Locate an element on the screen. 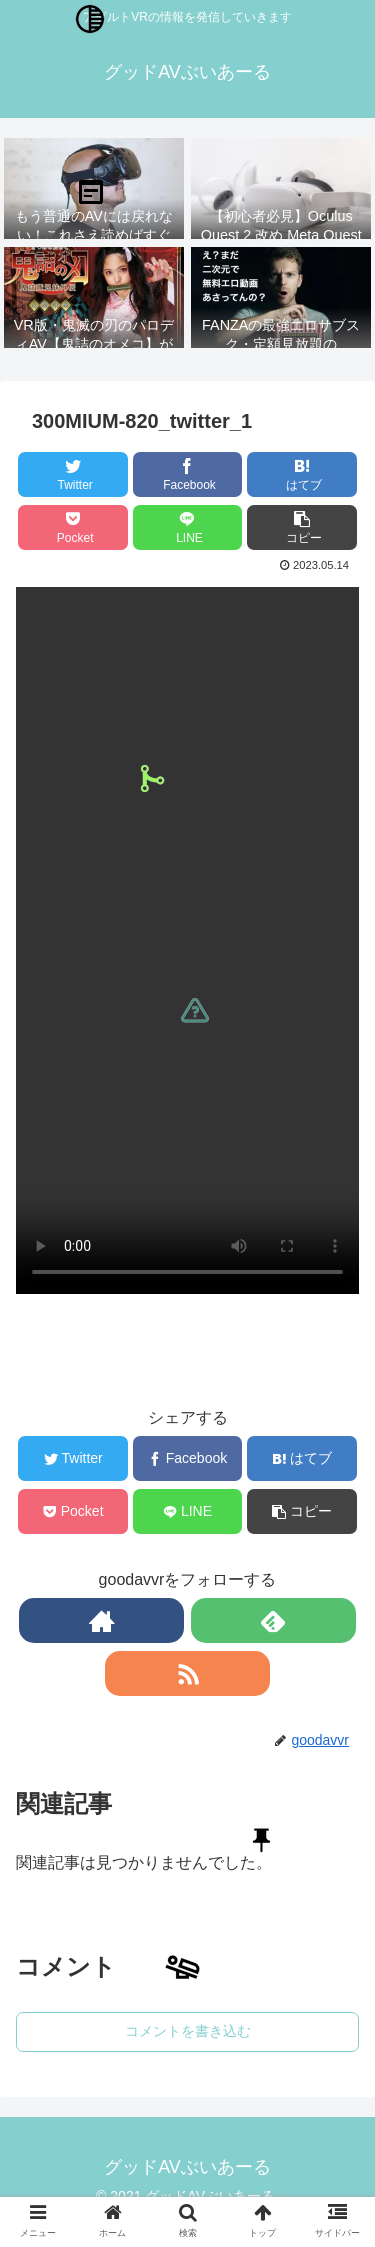 The height and width of the screenshot is (2247, 375). select angled flat bed seat option is located at coordinates (182, 1967).